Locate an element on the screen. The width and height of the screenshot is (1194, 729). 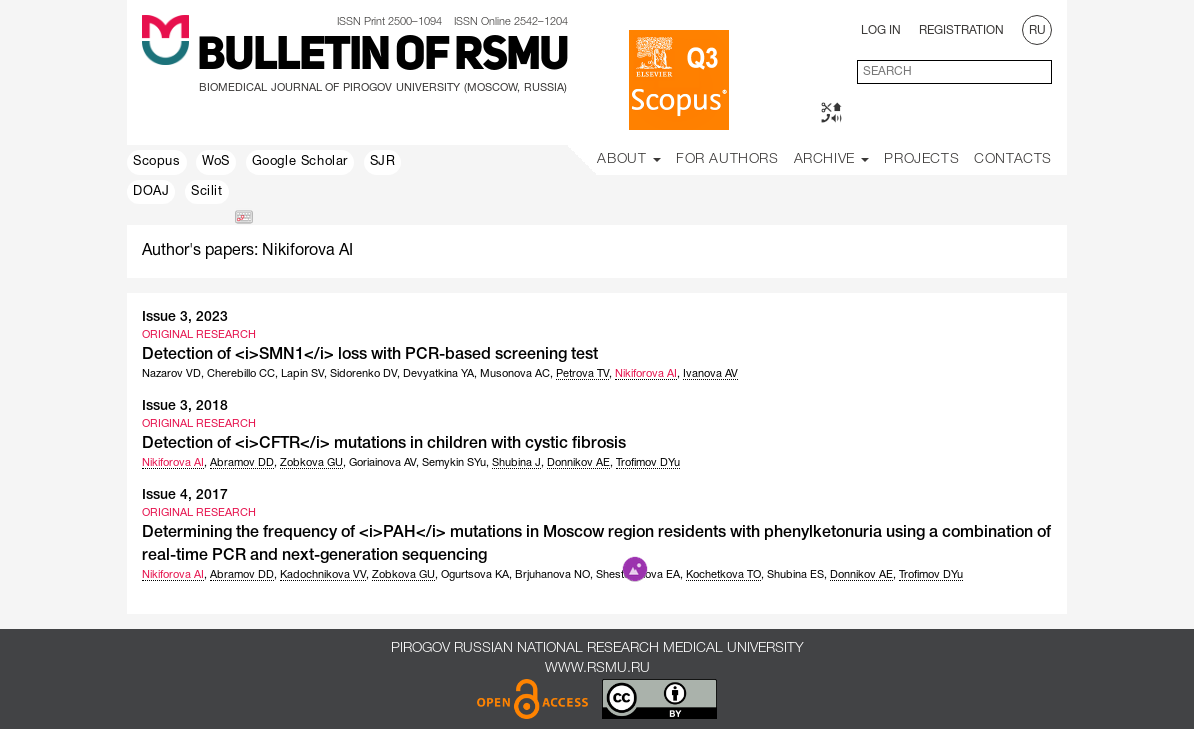
configure keyboard shortcuts is located at coordinates (244, 217).